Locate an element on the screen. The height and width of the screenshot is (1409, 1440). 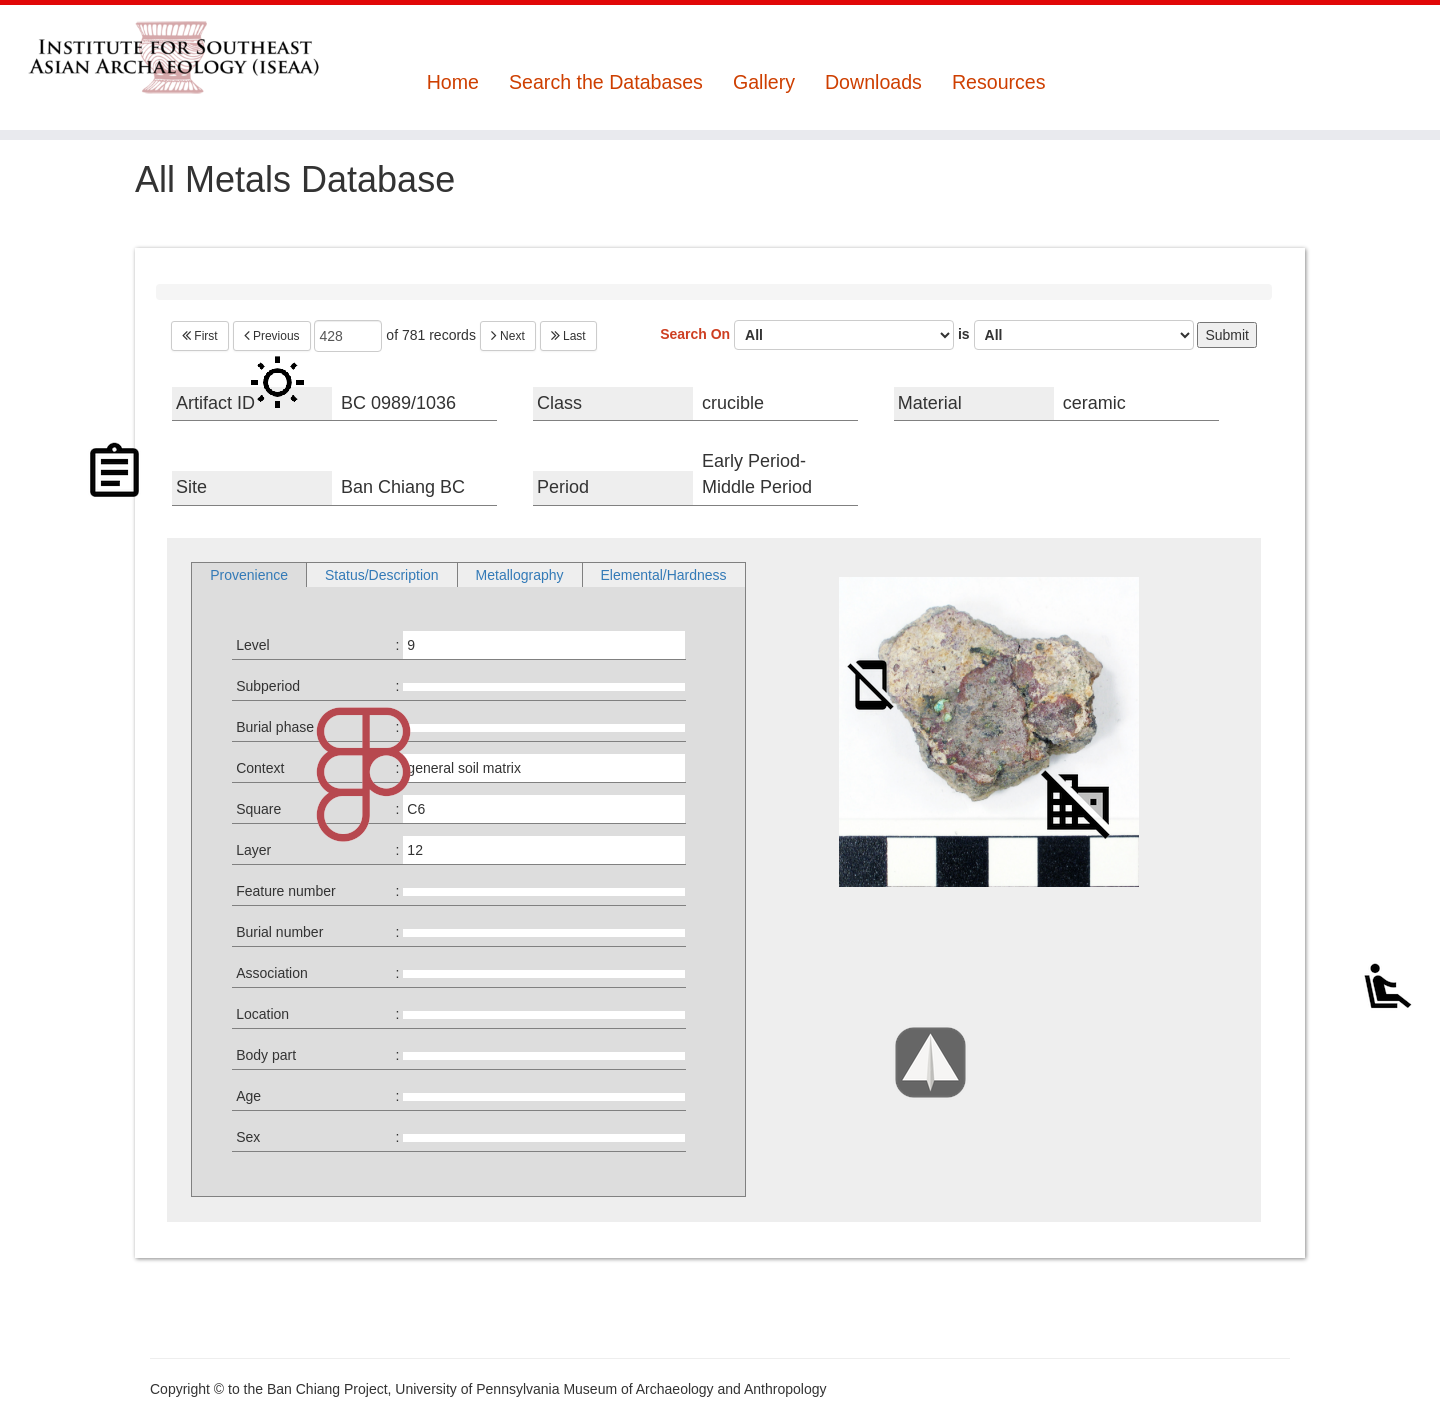
toggle light mode or bright theme is located at coordinates (277, 383).